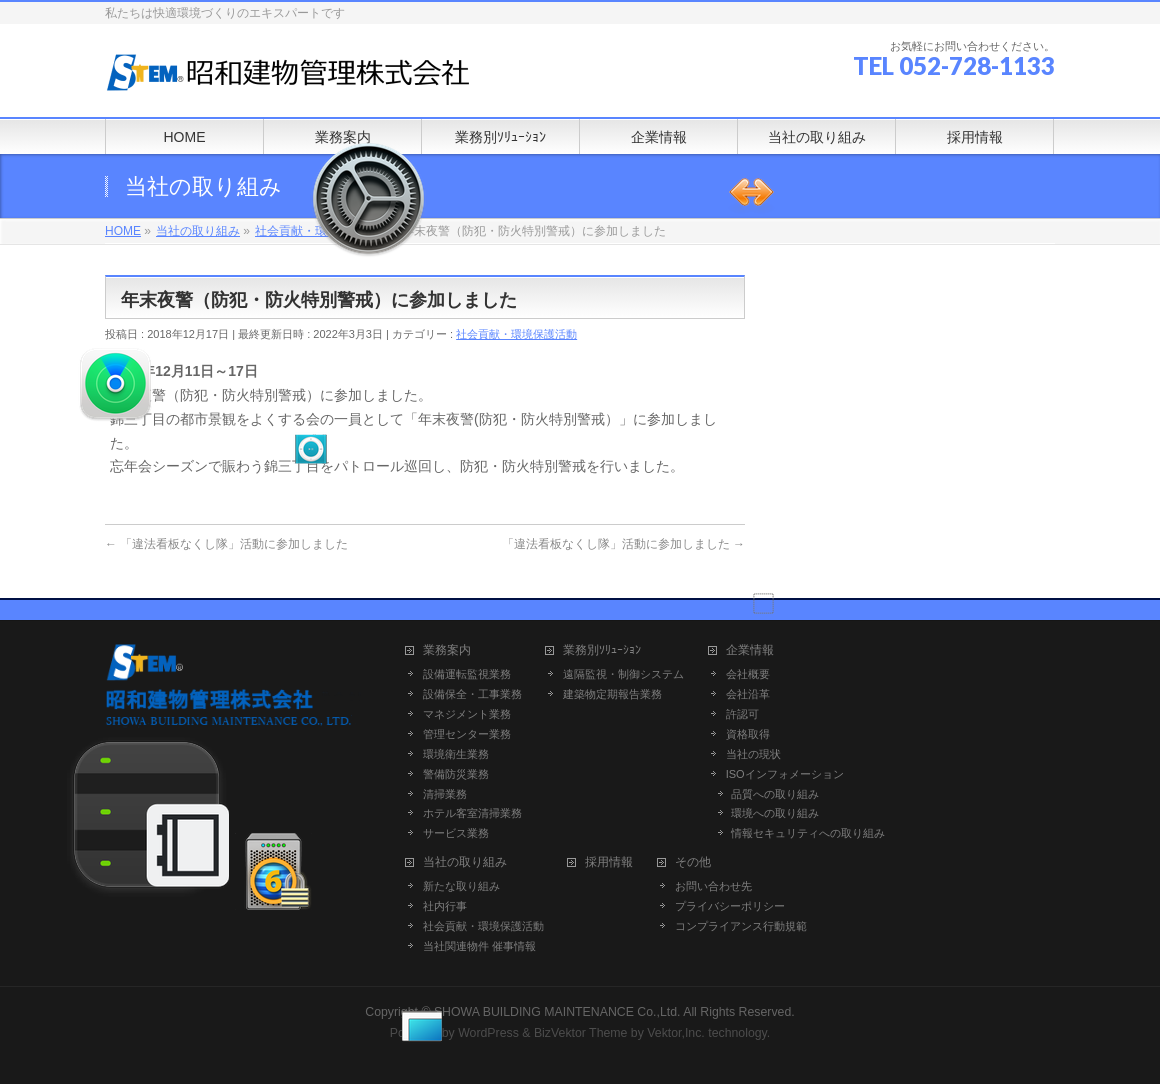 The width and height of the screenshot is (1160, 1084). I want to click on open desktop view, so click(422, 1026).